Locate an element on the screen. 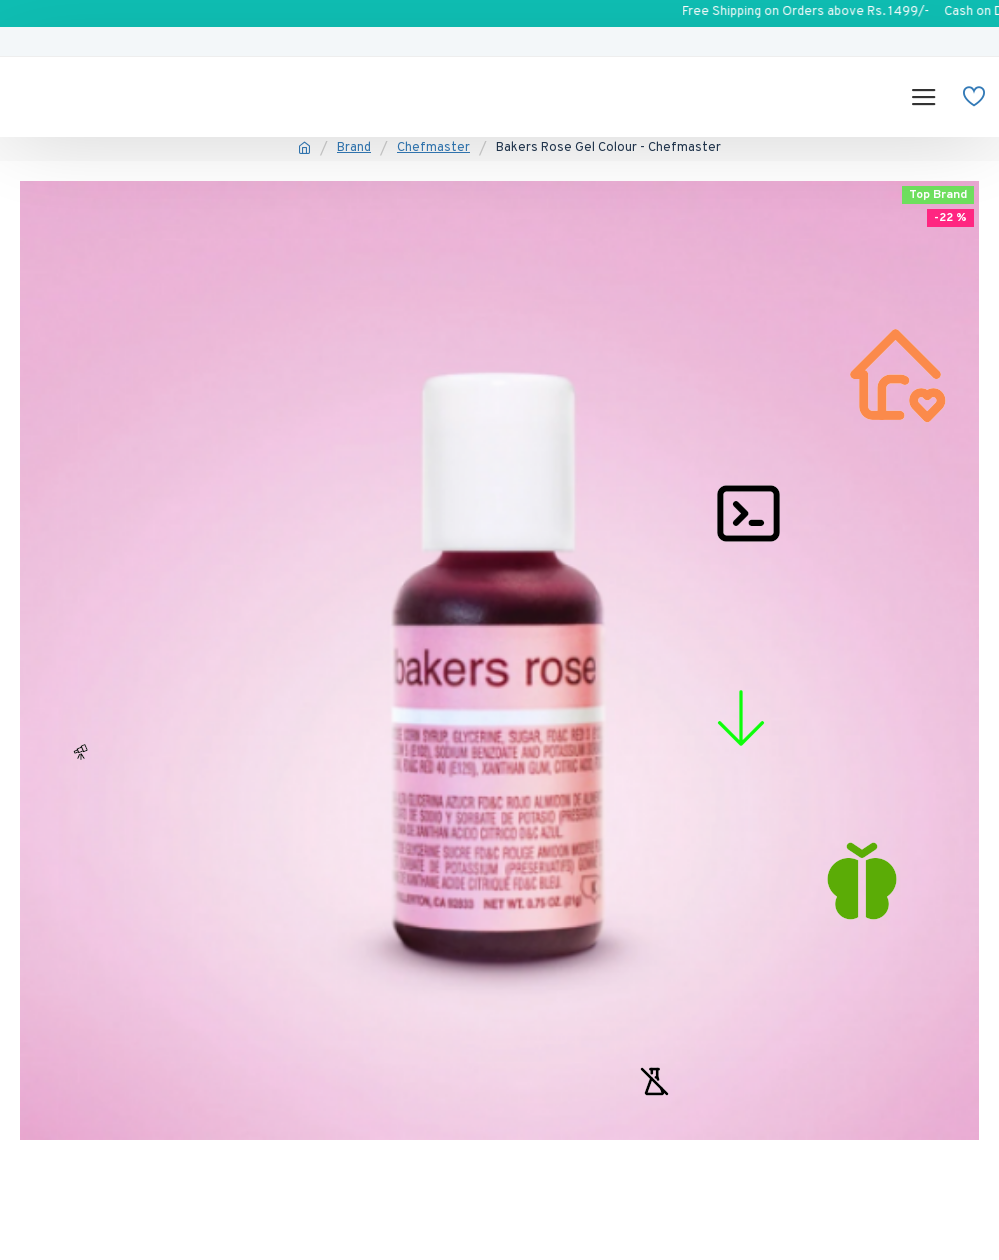 The width and height of the screenshot is (999, 1260). open command line terminal is located at coordinates (748, 513).